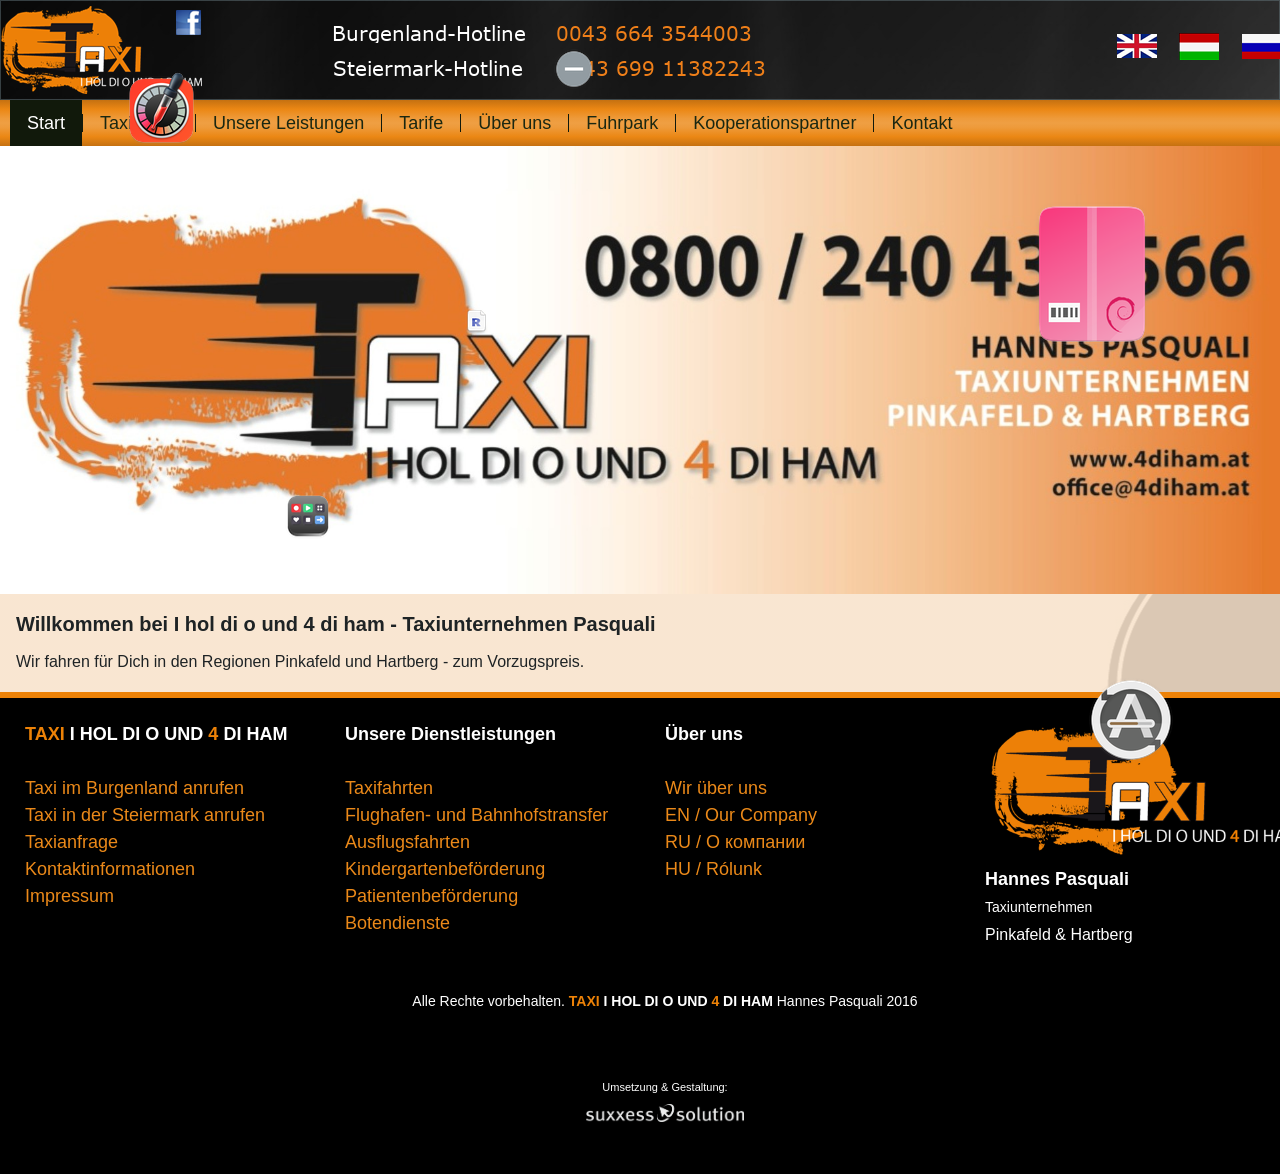 The height and width of the screenshot is (1174, 1280). I want to click on indicates file excluded from dropbox selective sync, so click(574, 69).